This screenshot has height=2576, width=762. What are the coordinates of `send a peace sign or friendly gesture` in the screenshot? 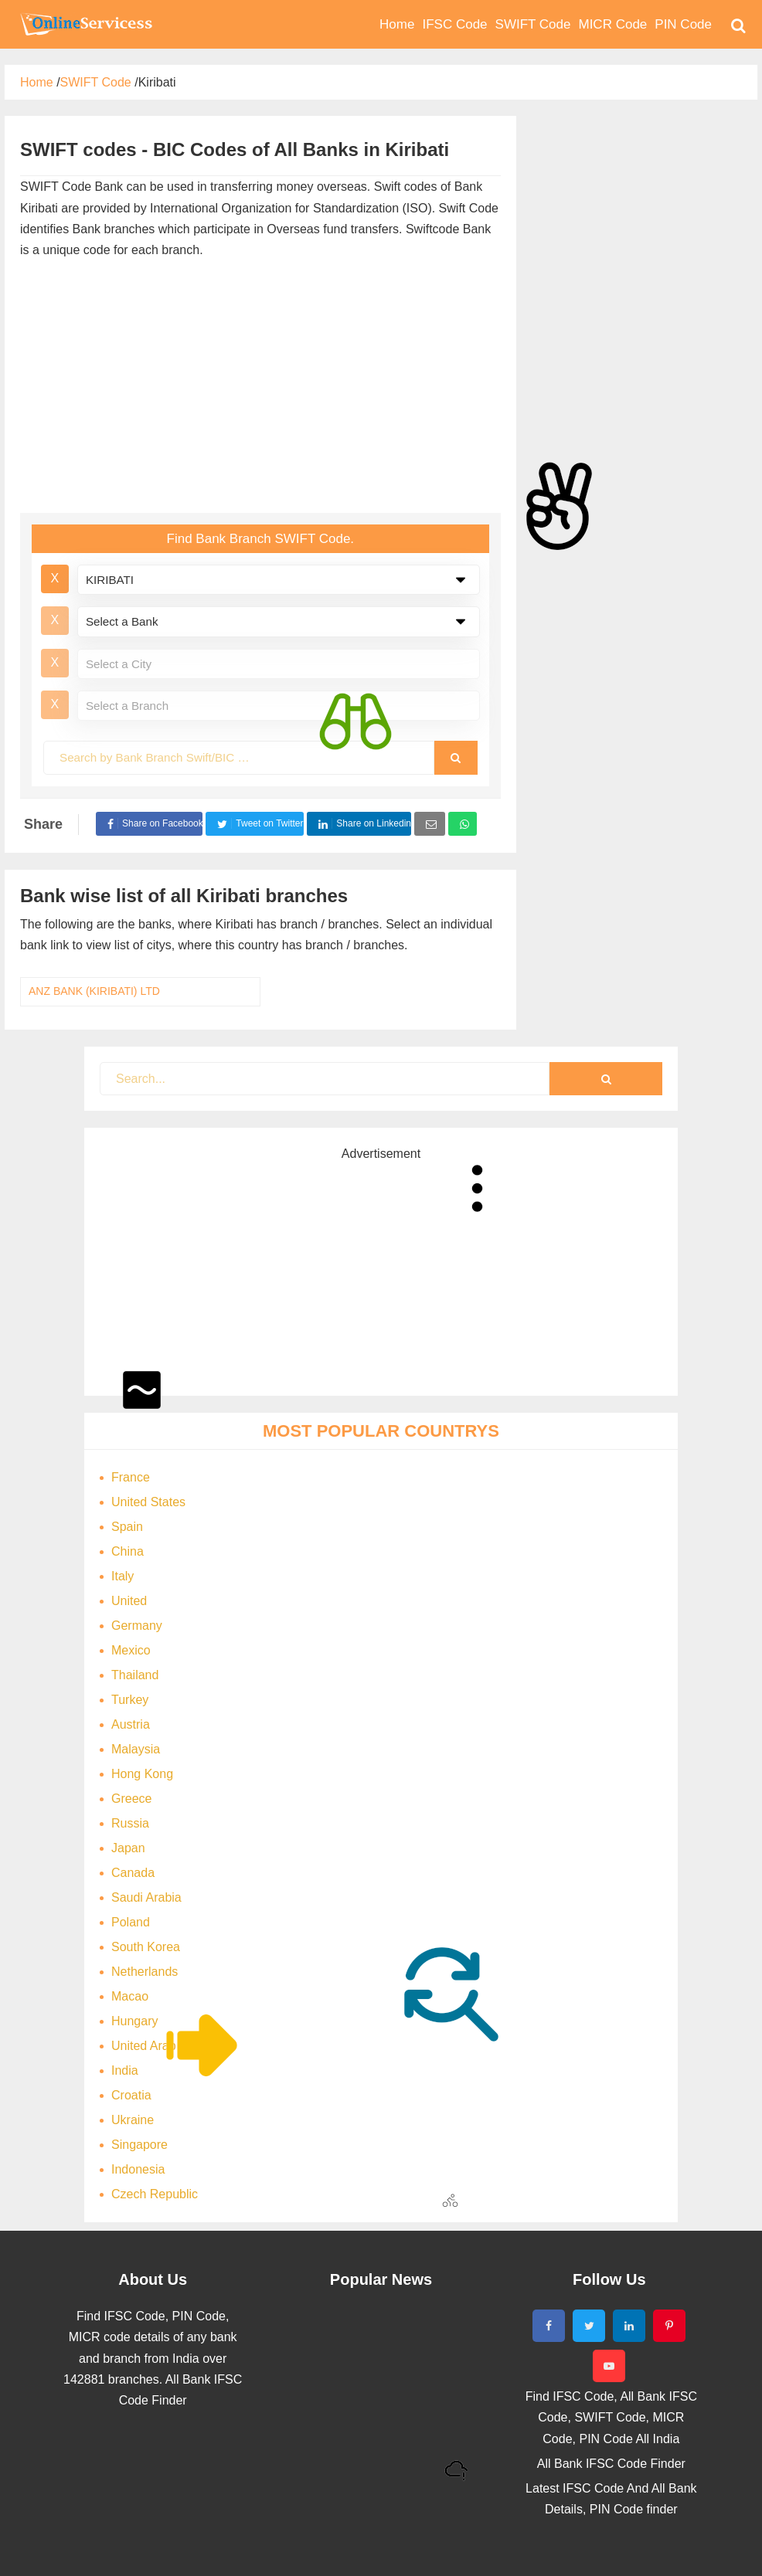 It's located at (557, 506).